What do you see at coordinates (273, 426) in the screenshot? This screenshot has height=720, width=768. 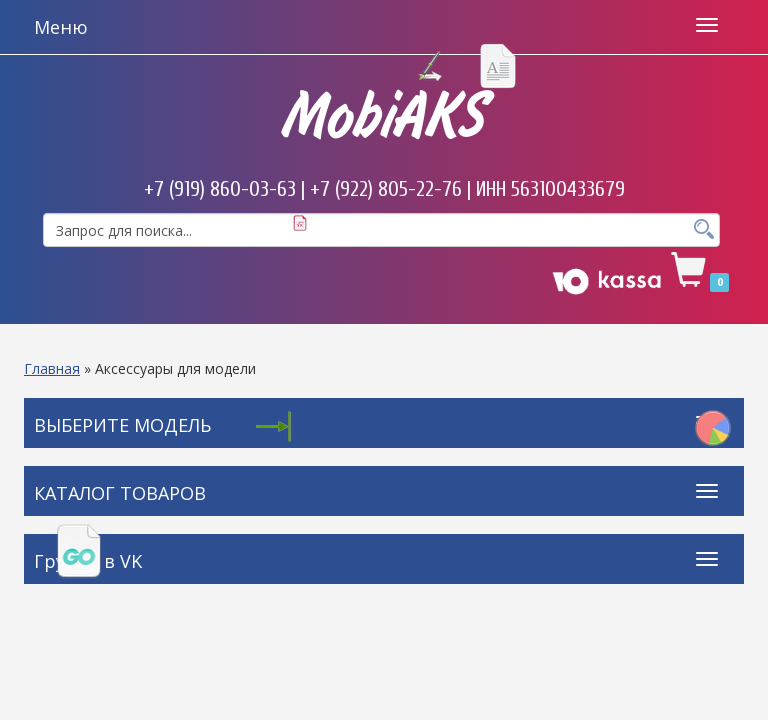 I see `jump to the last item in a list` at bounding box center [273, 426].